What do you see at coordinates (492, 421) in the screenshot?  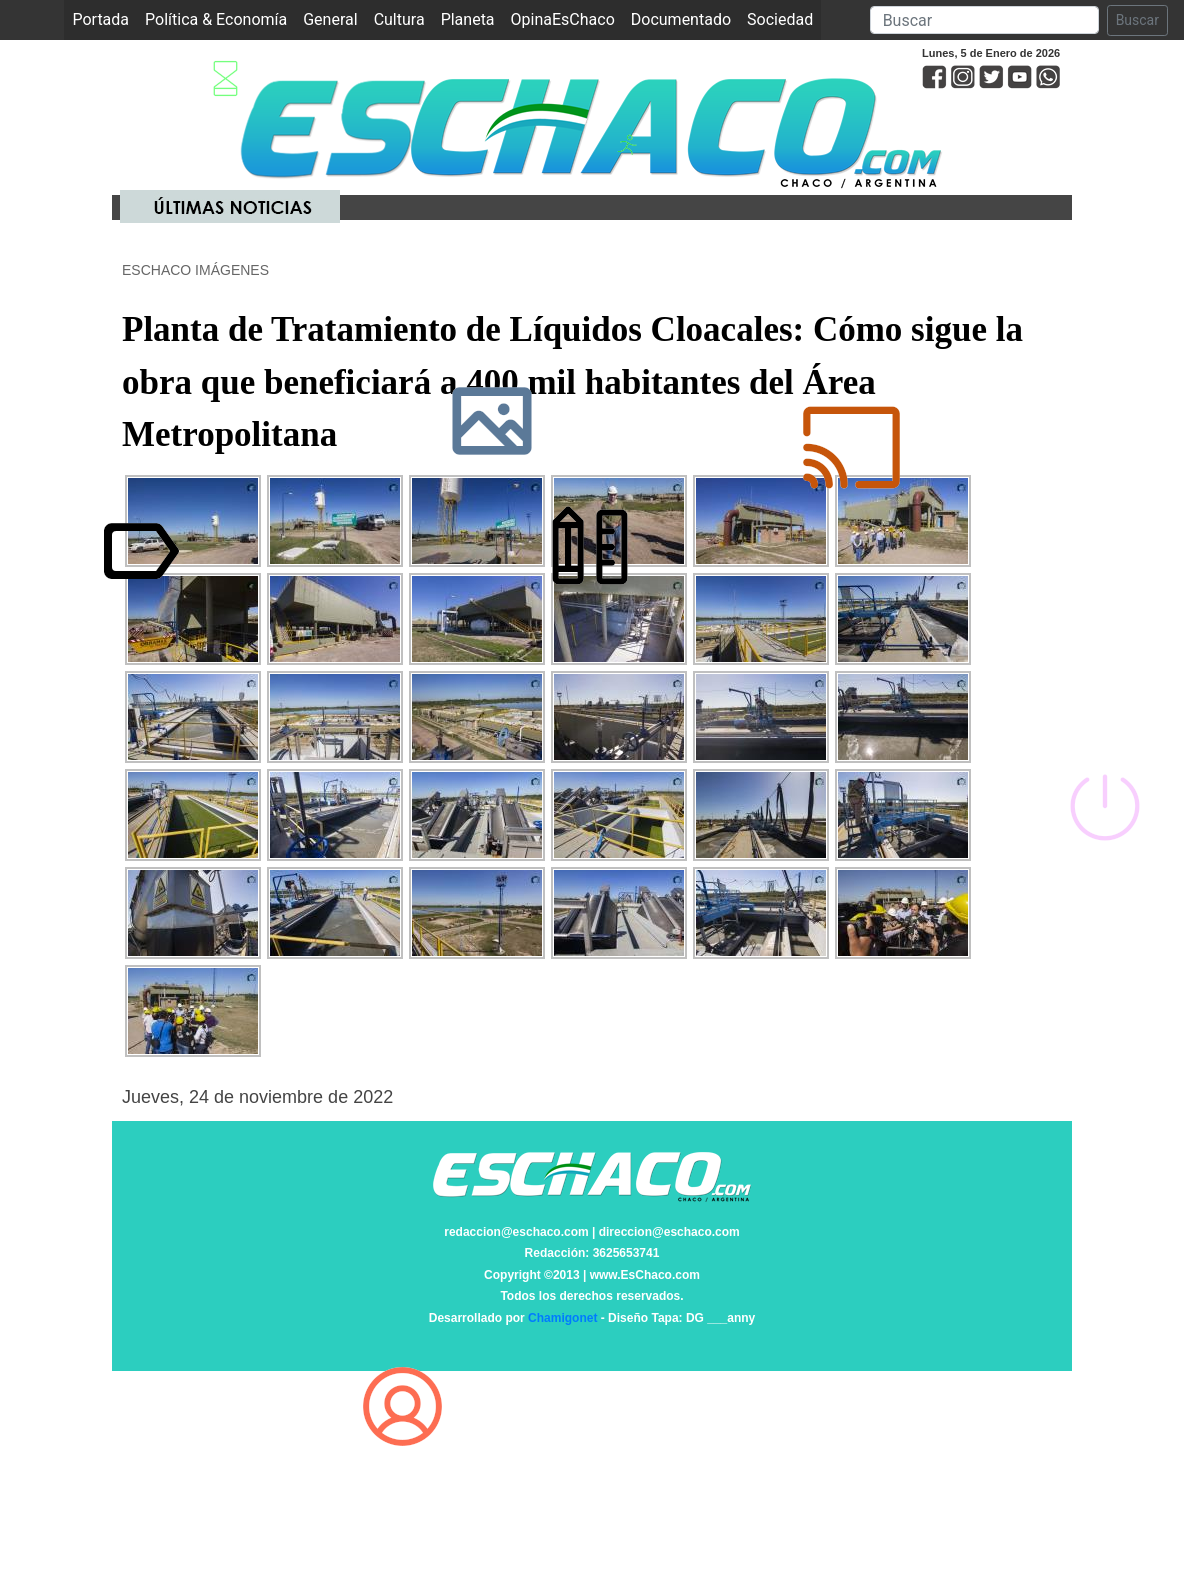 I see `view or open an image file` at bounding box center [492, 421].